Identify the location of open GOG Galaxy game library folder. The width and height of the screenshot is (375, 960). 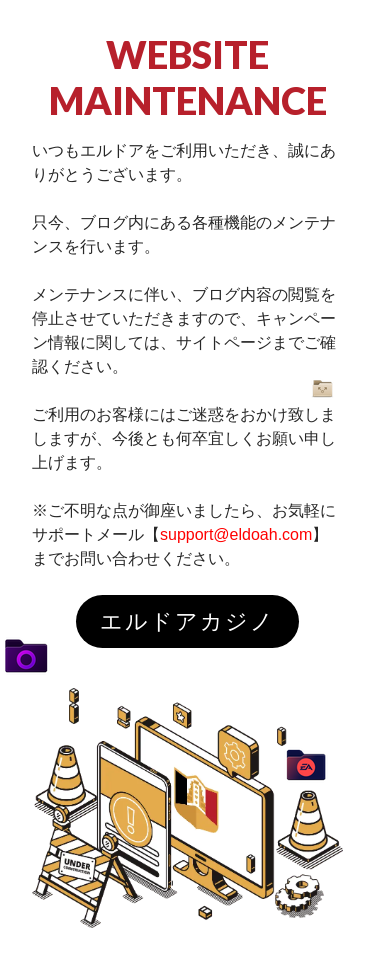
(26, 657).